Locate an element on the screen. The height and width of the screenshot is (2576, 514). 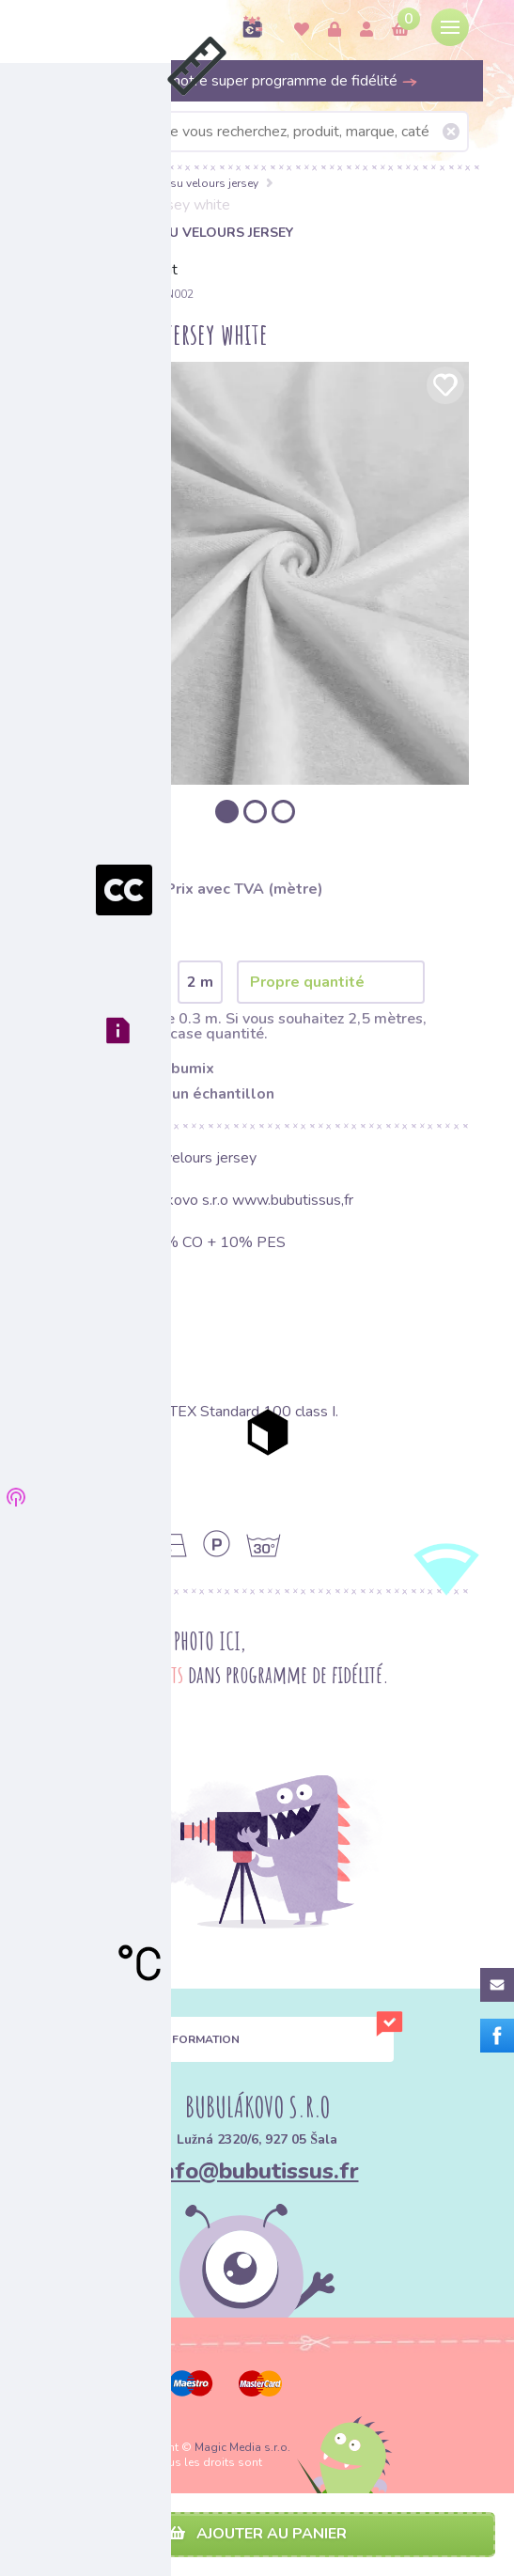
indicates network signal or broadcast strength is located at coordinates (16, 1497).